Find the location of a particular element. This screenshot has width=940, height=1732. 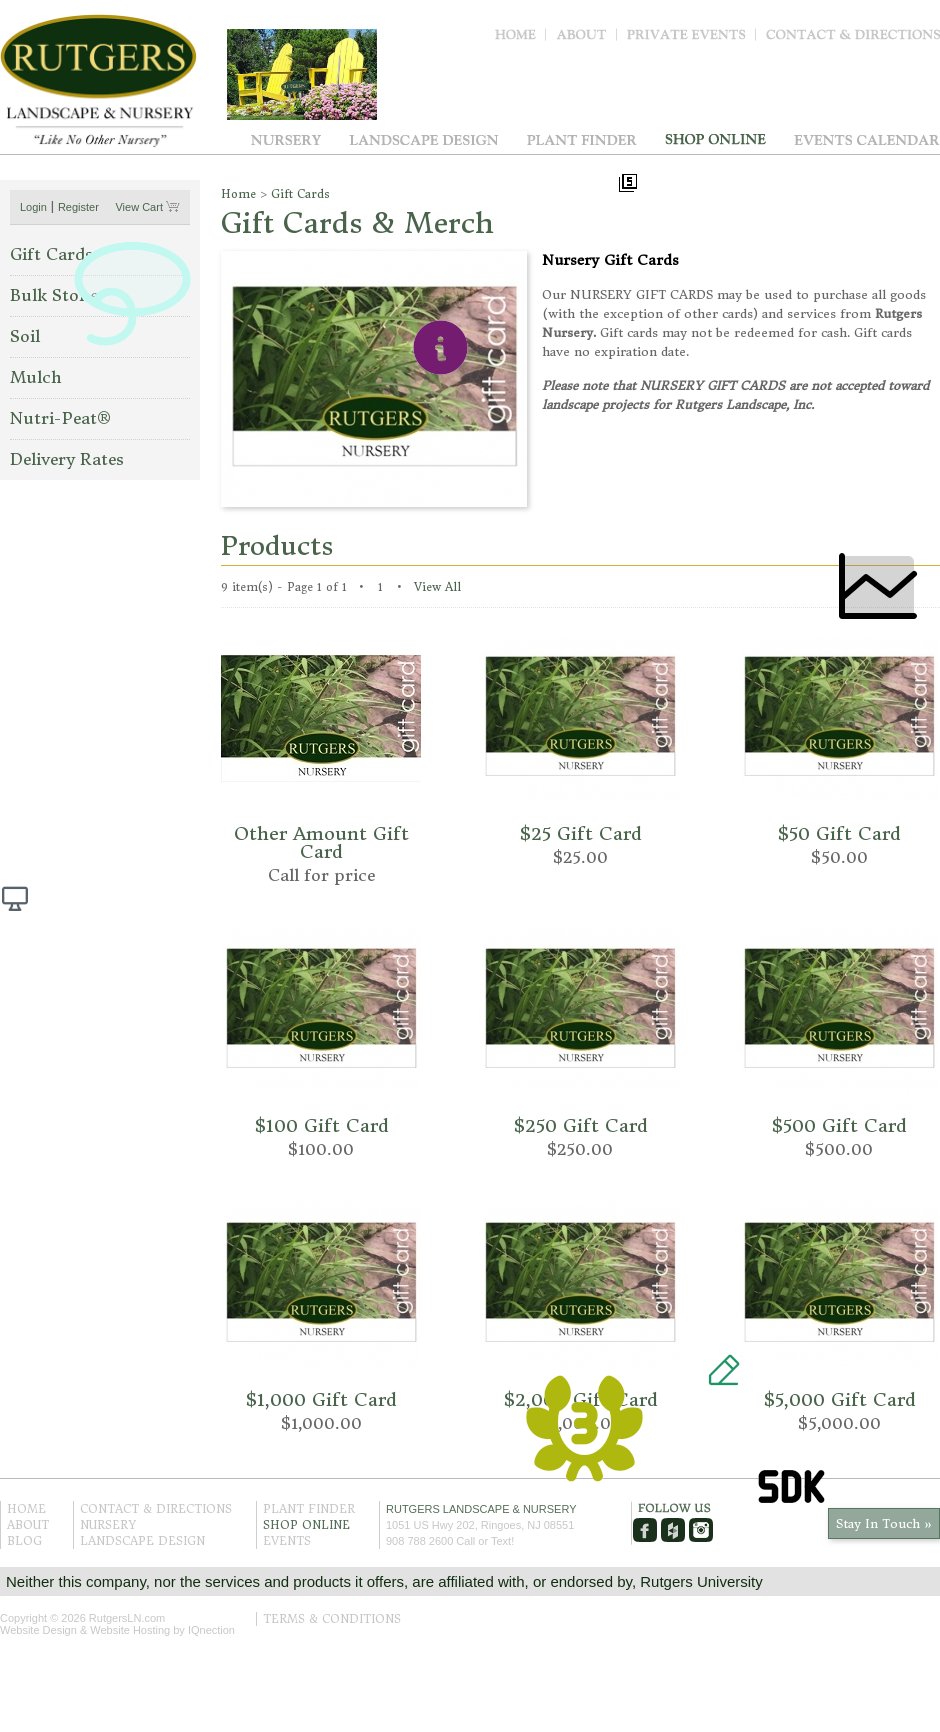

indicates third place ranking or bronze medal status is located at coordinates (584, 1428).